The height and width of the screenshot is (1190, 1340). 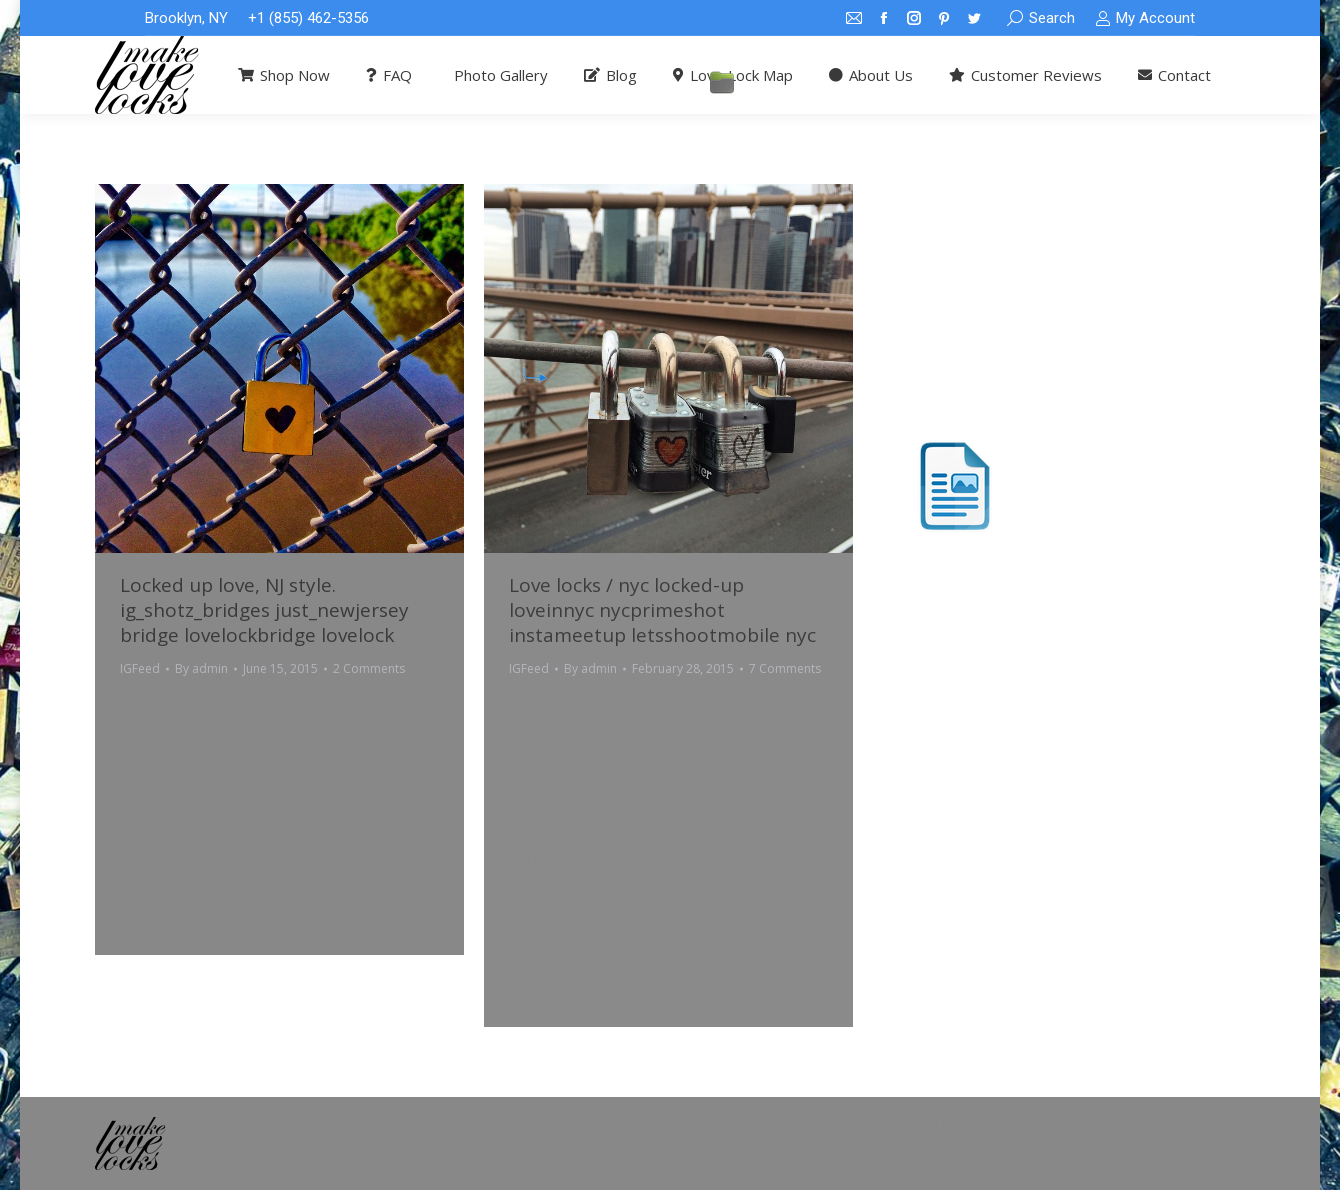 I want to click on forward an email message, so click(x=535, y=374).